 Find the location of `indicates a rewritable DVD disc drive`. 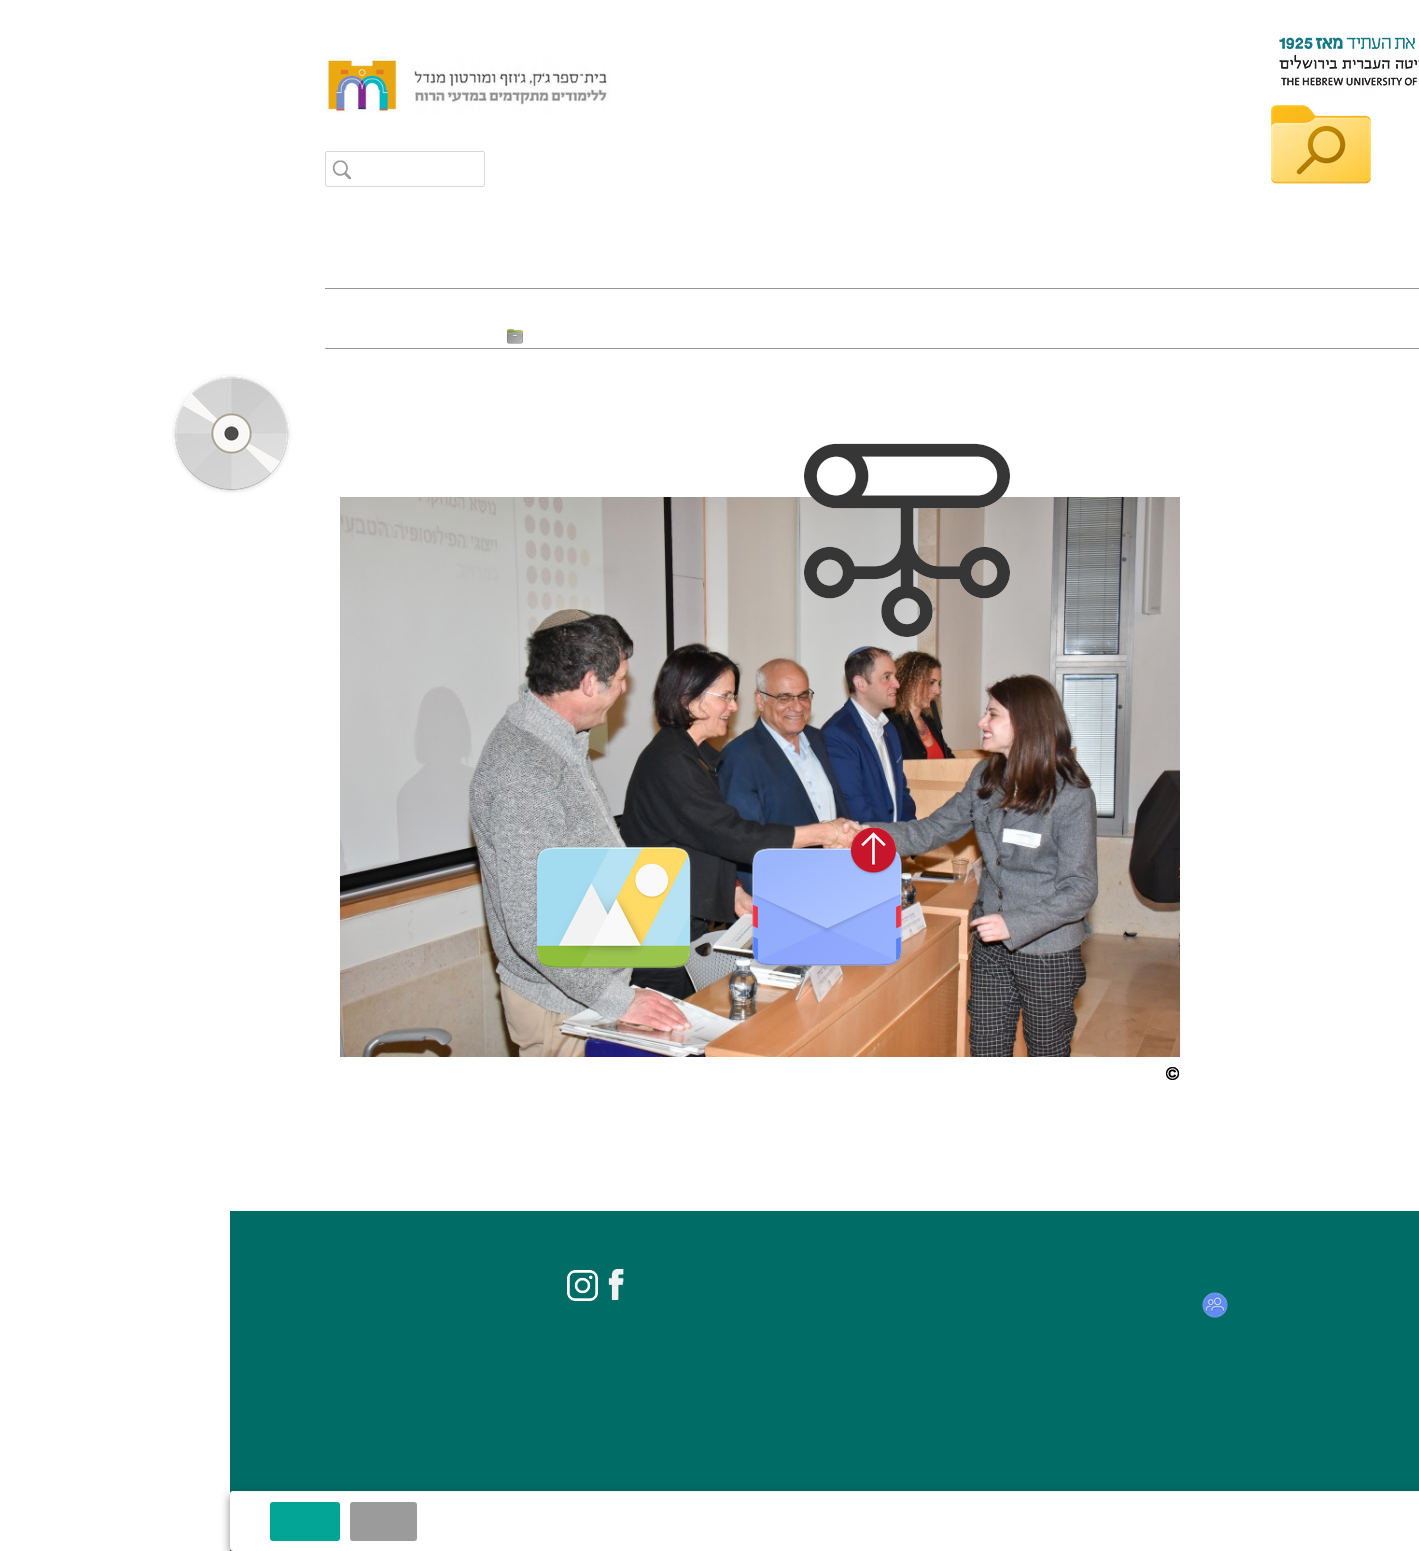

indicates a rewritable DVD disc drive is located at coordinates (231, 433).